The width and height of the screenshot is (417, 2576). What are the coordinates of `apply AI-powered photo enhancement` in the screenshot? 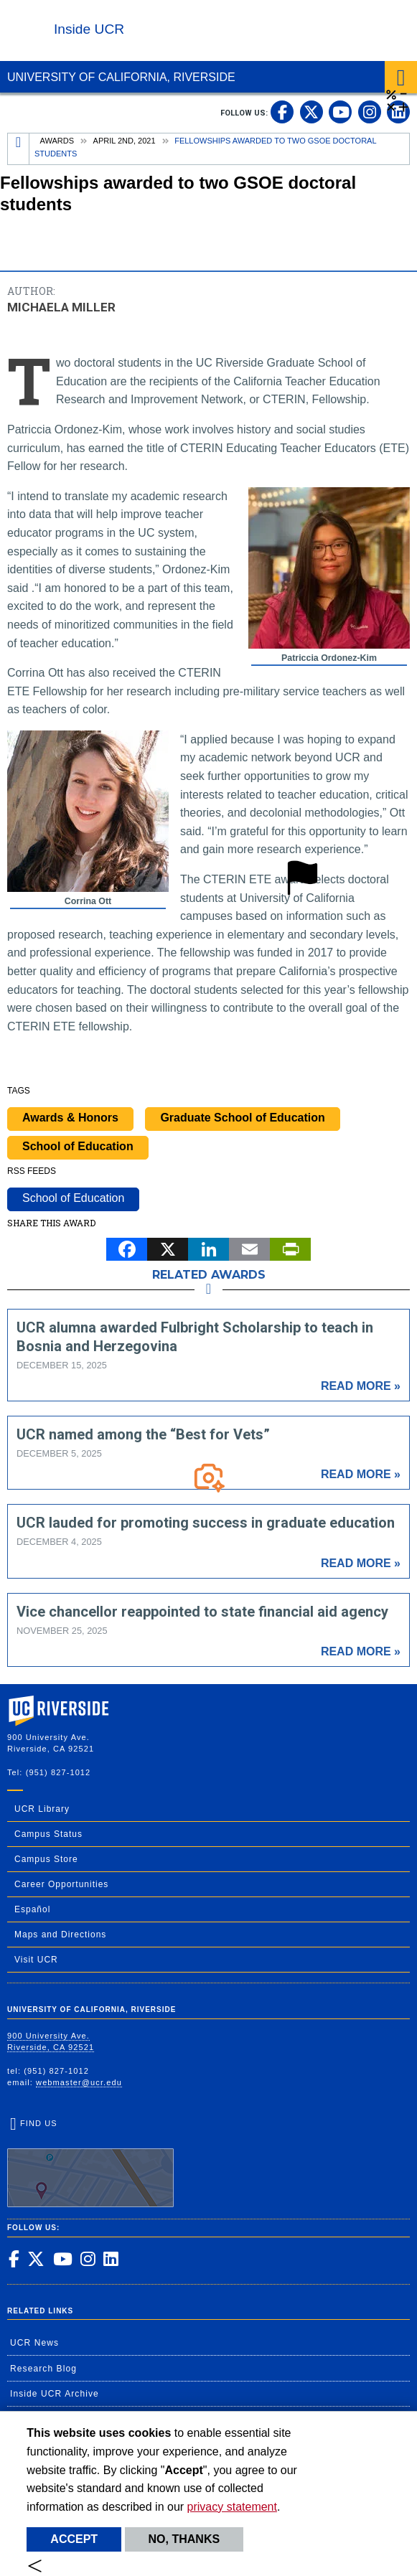 It's located at (208, 1476).